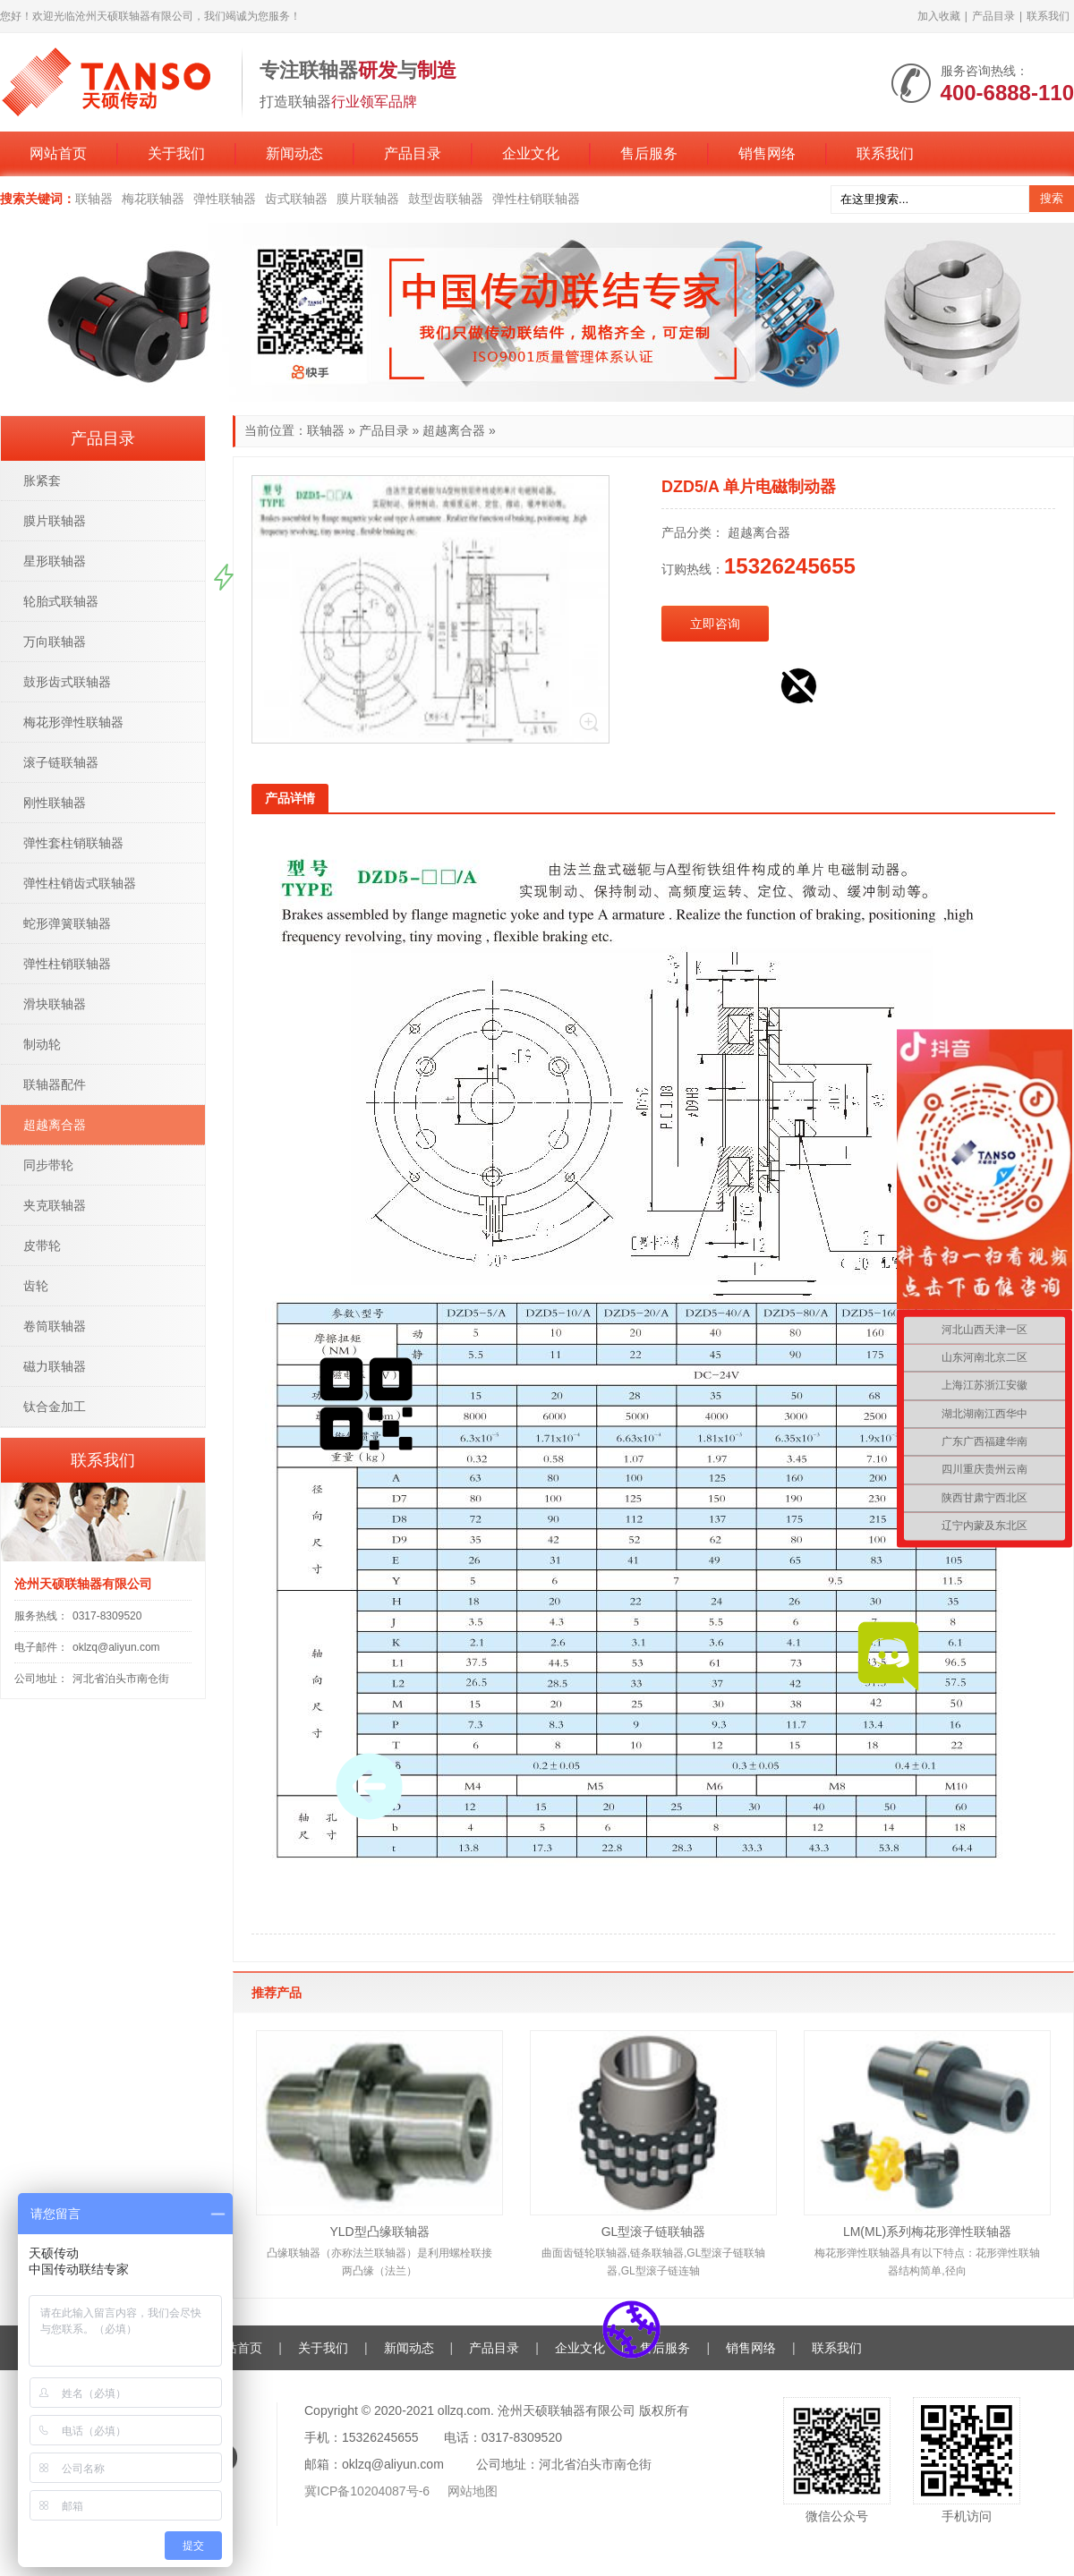 The image size is (1074, 2576). What do you see at coordinates (369, 1786) in the screenshot?
I see `go back to the previous page` at bounding box center [369, 1786].